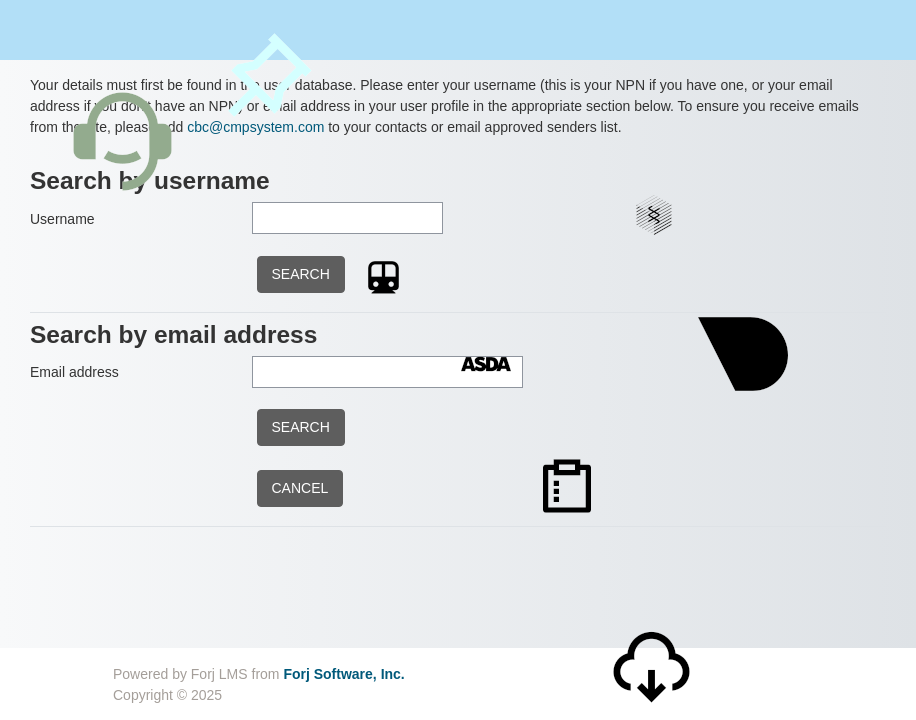 The width and height of the screenshot is (916, 720). Describe the element at coordinates (743, 354) in the screenshot. I see `open netdata monitoring dashboard` at that location.